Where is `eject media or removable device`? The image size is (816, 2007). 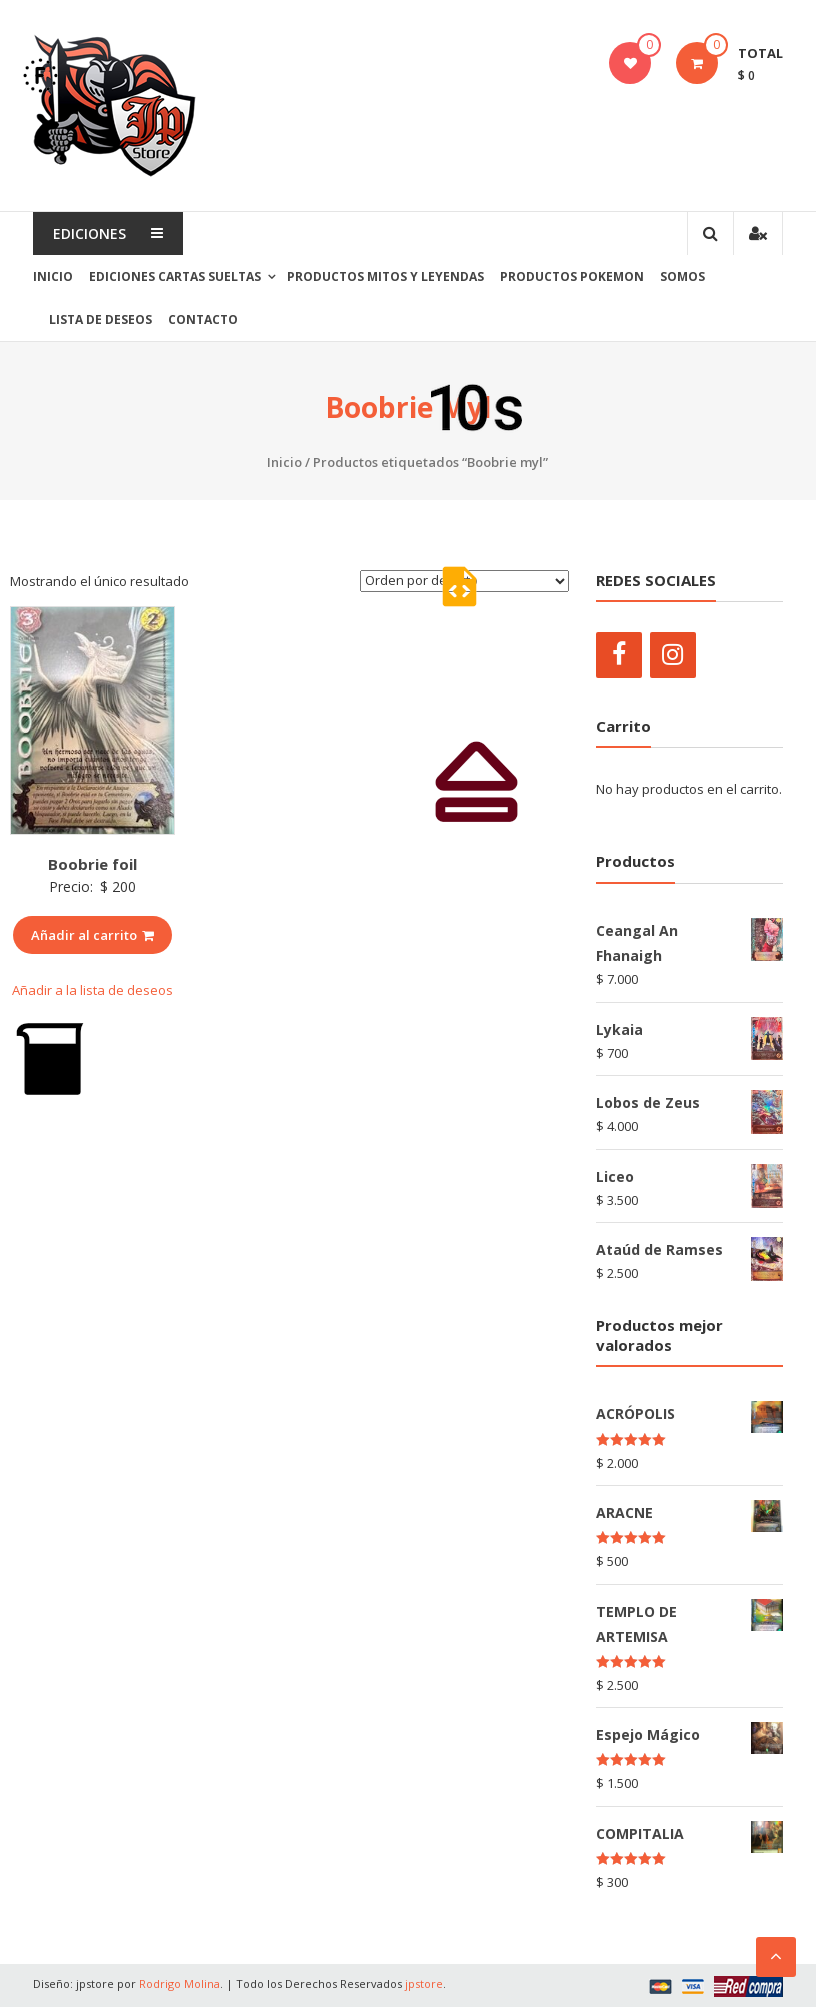
eject media or removable device is located at coordinates (476, 787).